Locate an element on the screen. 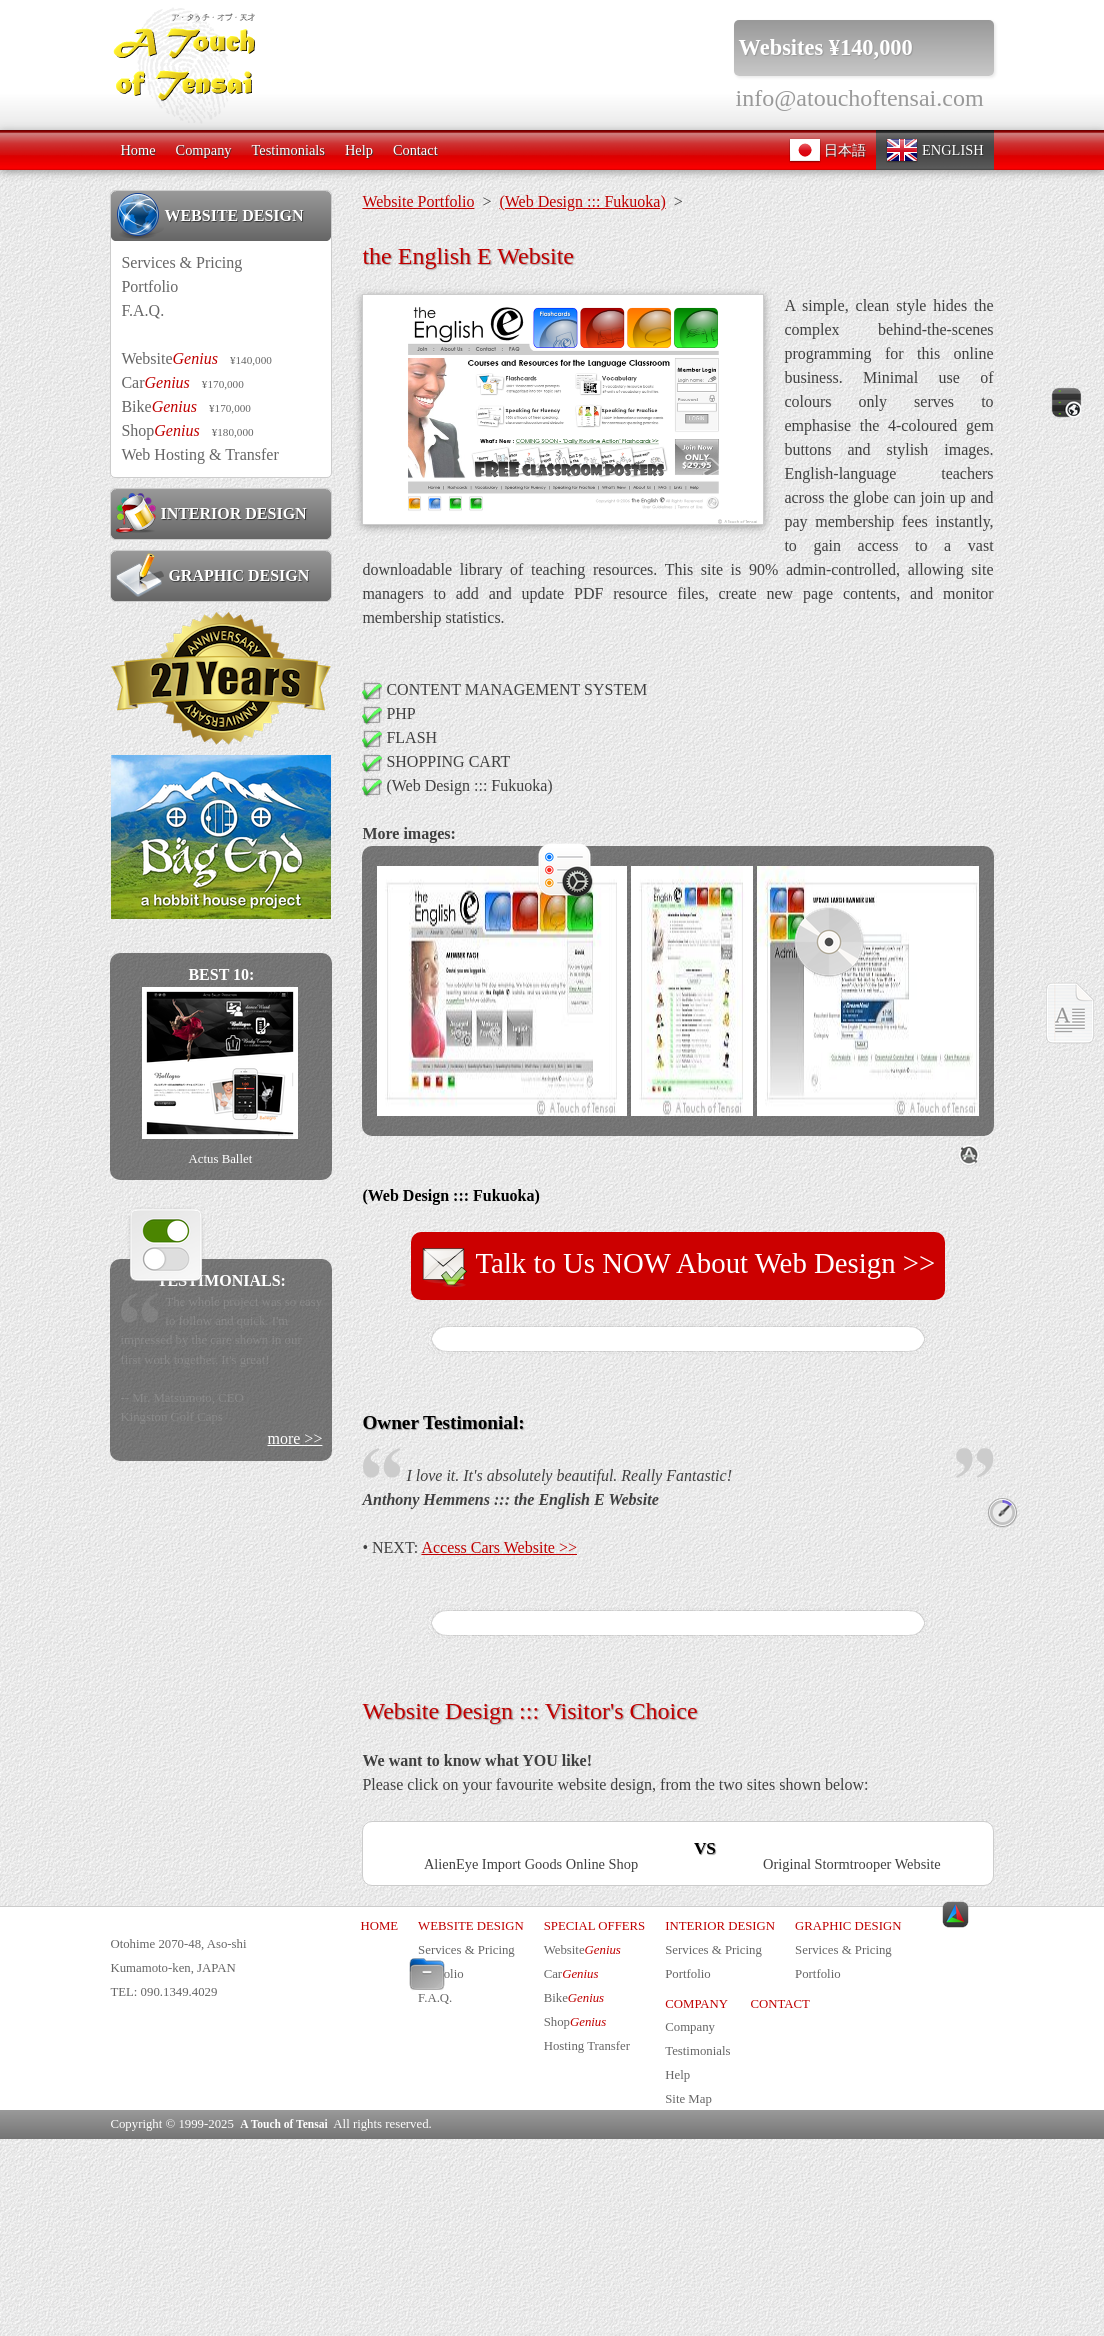 The width and height of the screenshot is (1104, 2336). open menu editor application is located at coordinates (564, 869).